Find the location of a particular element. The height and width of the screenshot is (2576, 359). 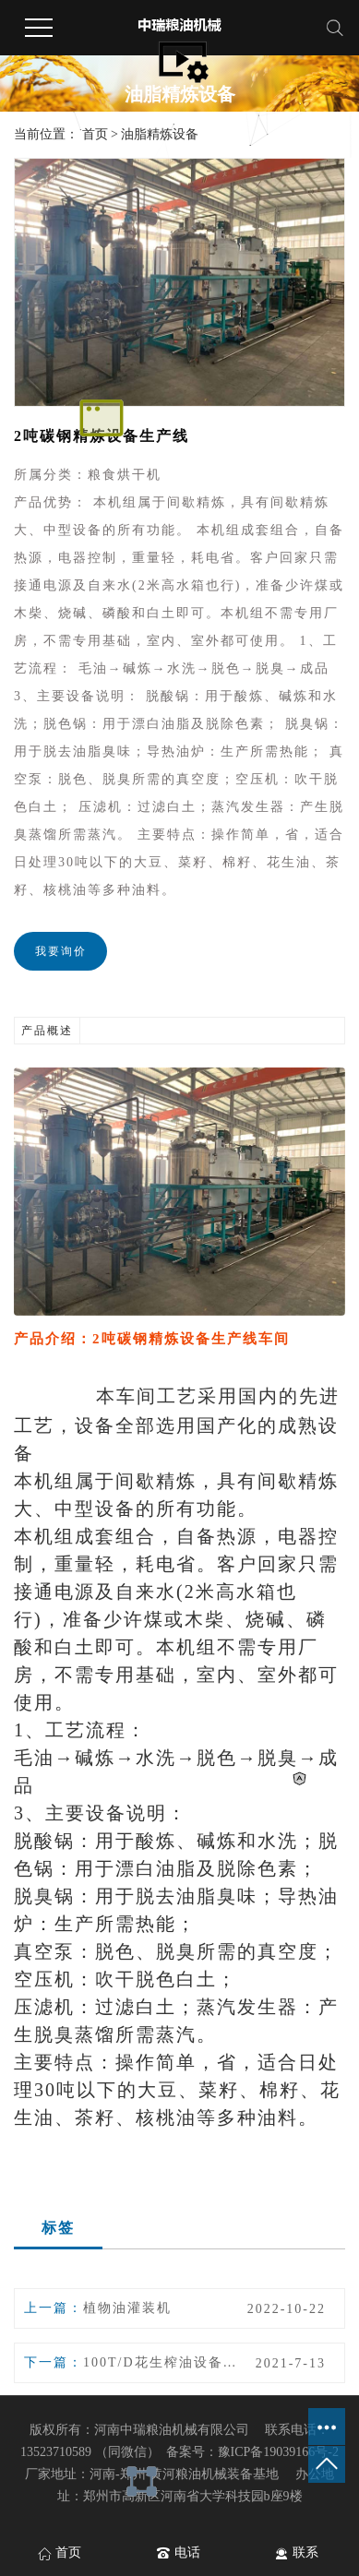

Angular framework logo is located at coordinates (299, 1778).